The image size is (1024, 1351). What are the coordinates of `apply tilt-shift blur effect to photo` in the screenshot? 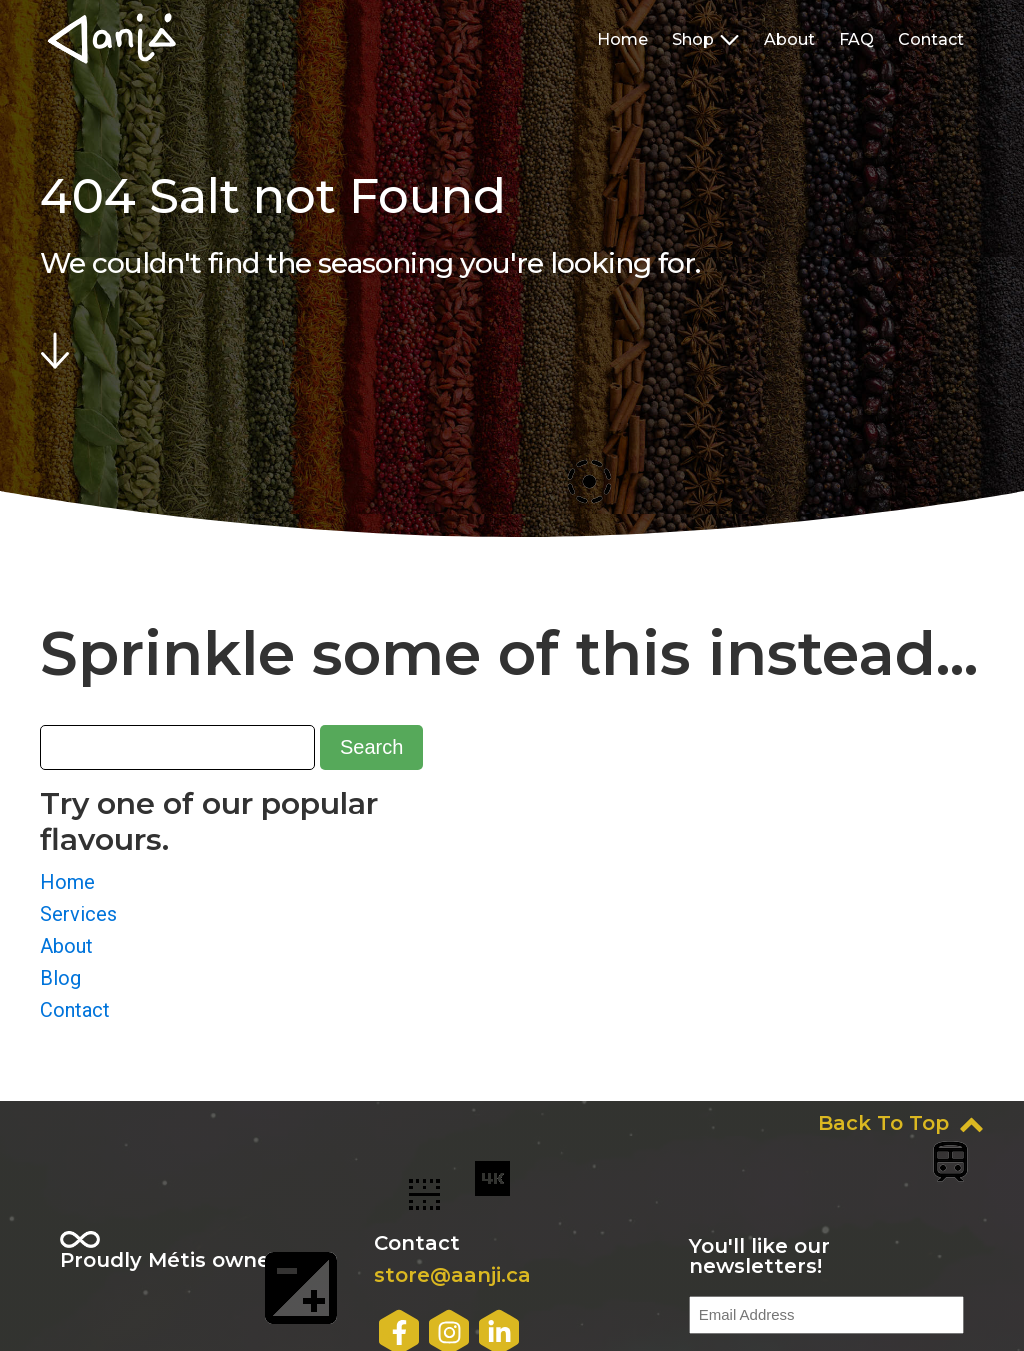 It's located at (589, 481).